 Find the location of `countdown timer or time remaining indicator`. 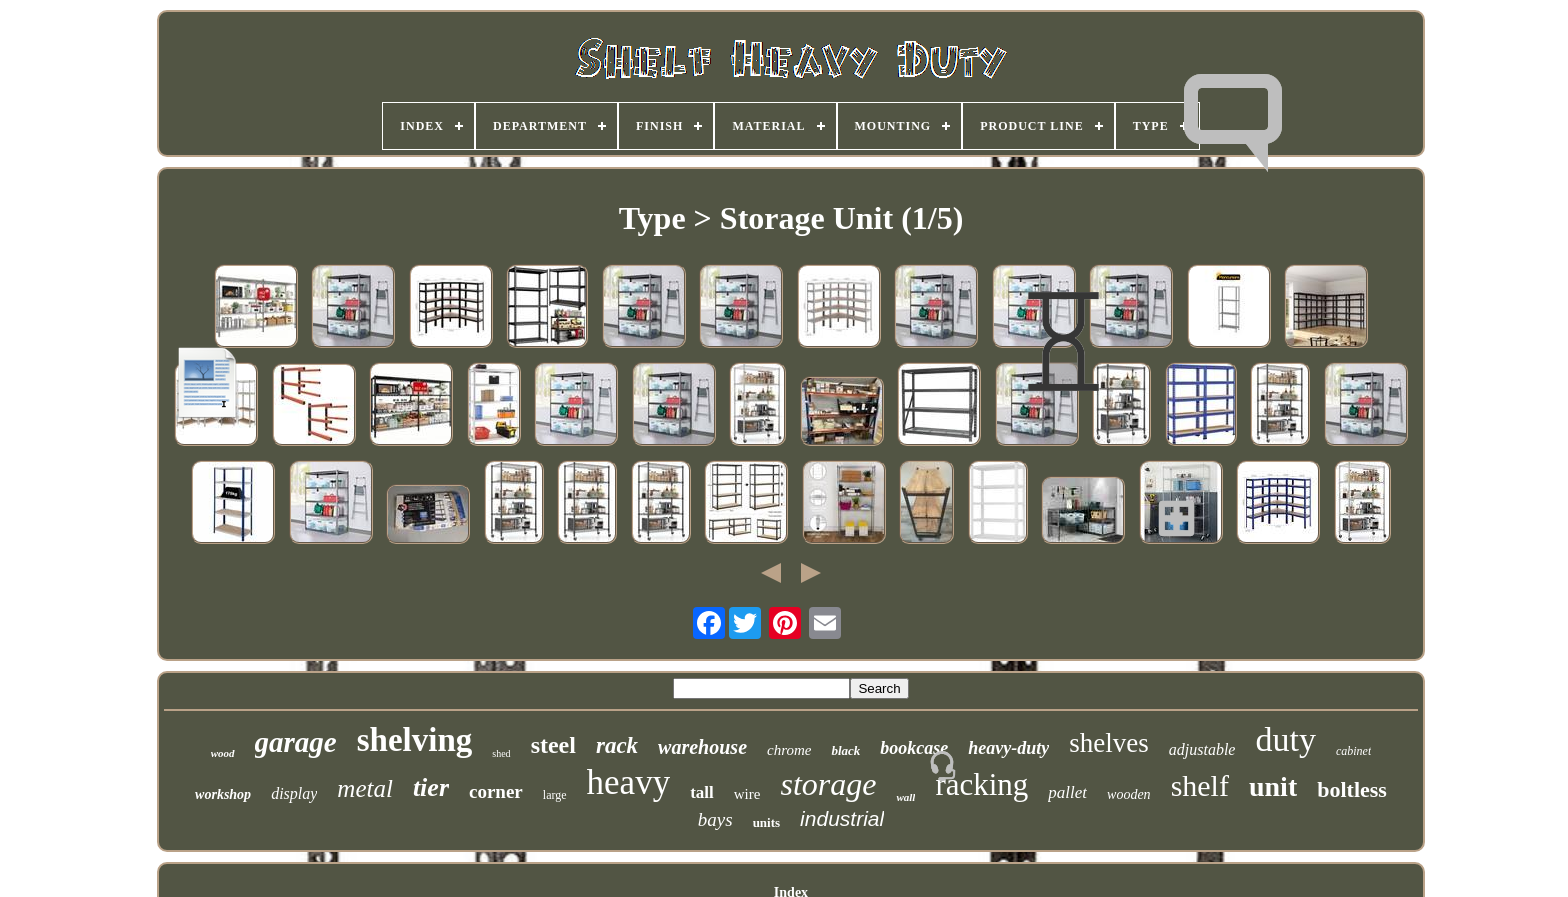

countdown timer or time remaining indicator is located at coordinates (1063, 341).